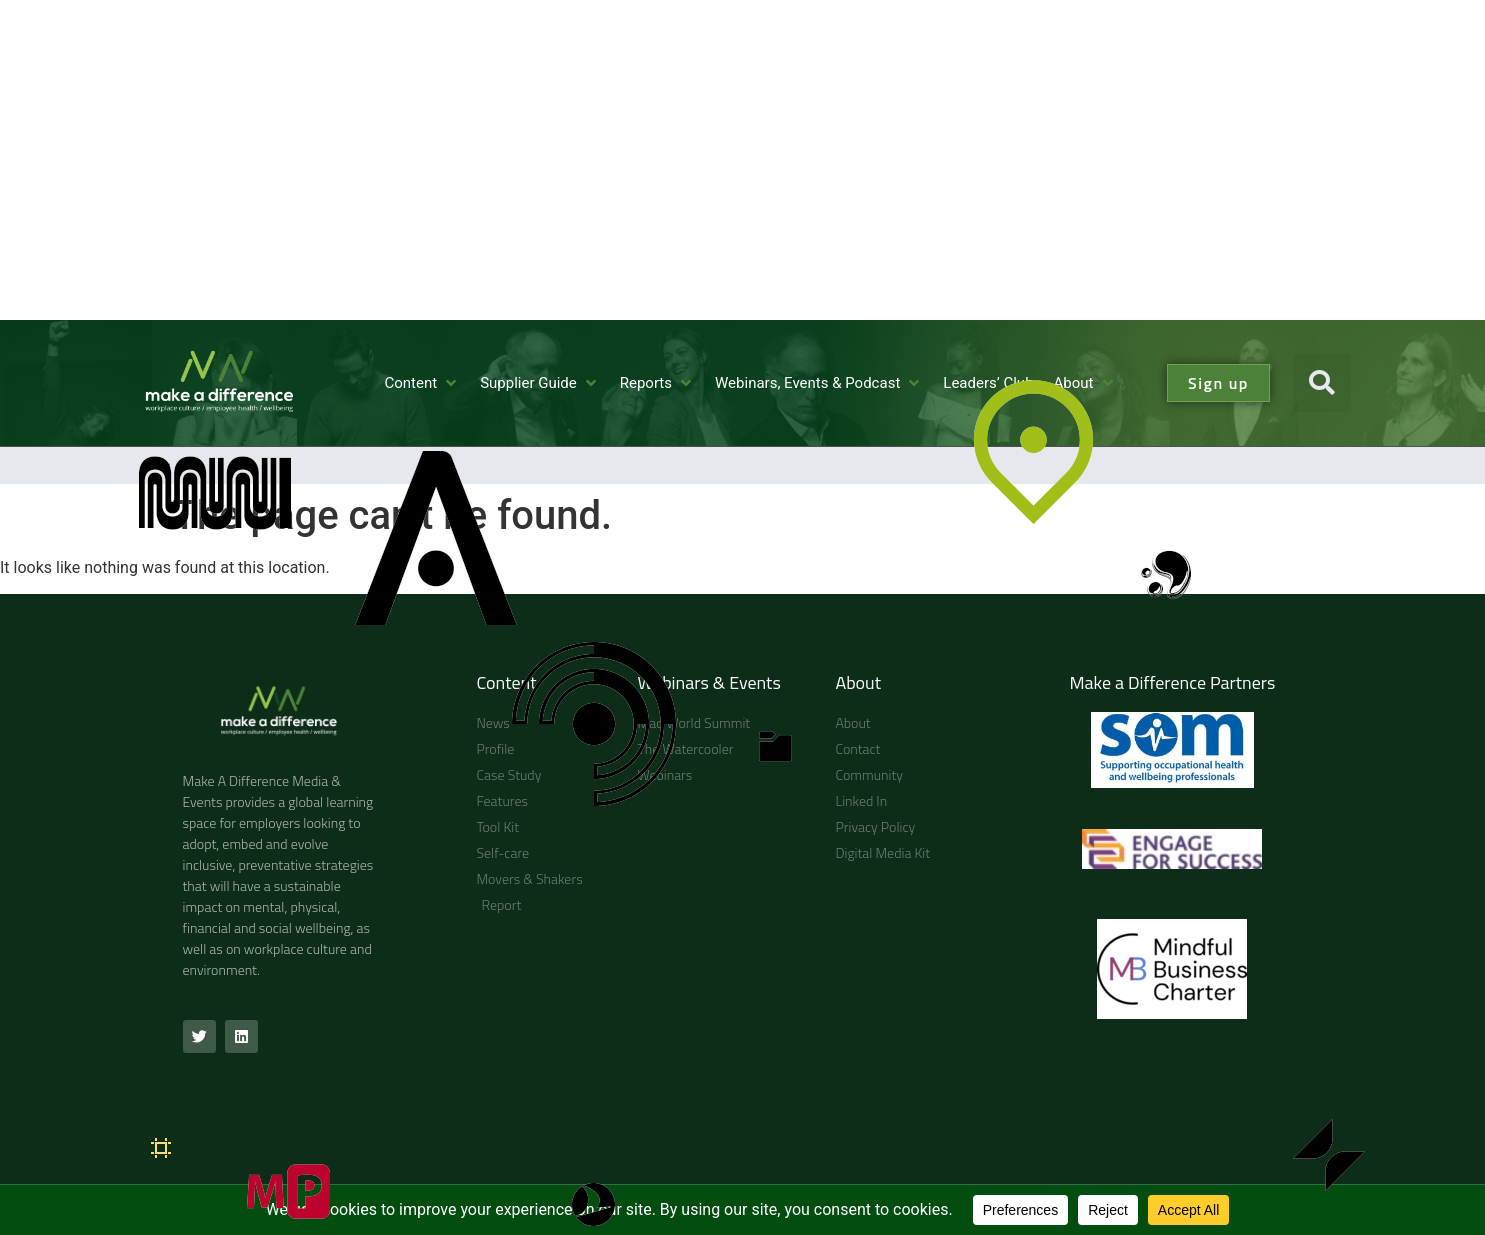 Image resolution: width=1485 pixels, height=1235 pixels. I want to click on san francisco municipal railway (muni) logo, so click(215, 493).